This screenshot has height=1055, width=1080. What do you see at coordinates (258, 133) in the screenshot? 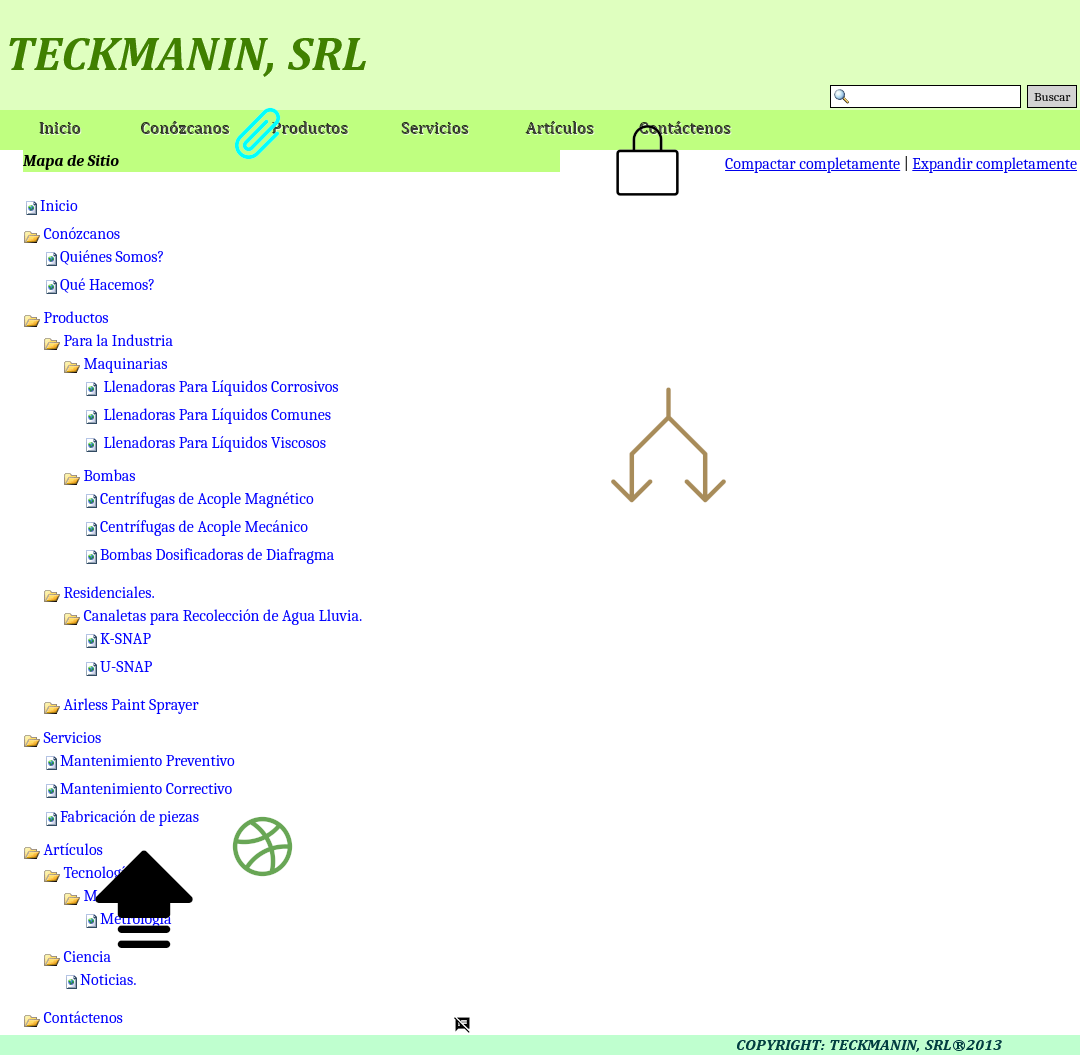
I see `attach a file to your message` at bounding box center [258, 133].